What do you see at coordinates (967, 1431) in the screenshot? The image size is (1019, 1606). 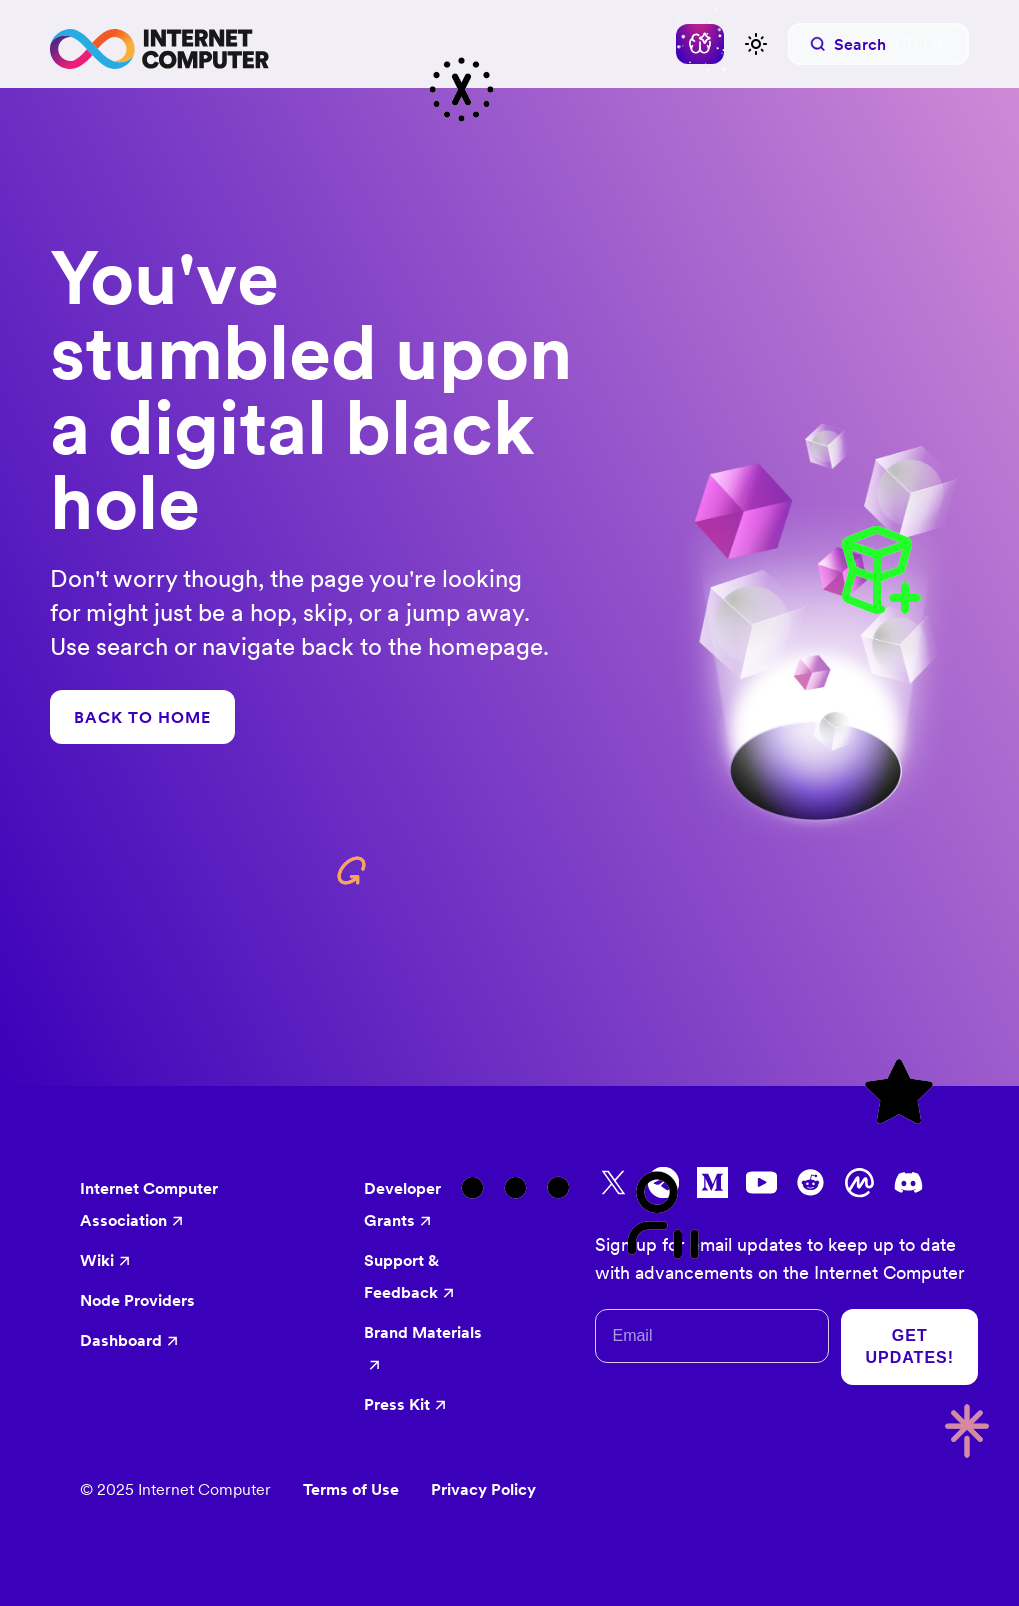 I see `link to linktree profile` at bounding box center [967, 1431].